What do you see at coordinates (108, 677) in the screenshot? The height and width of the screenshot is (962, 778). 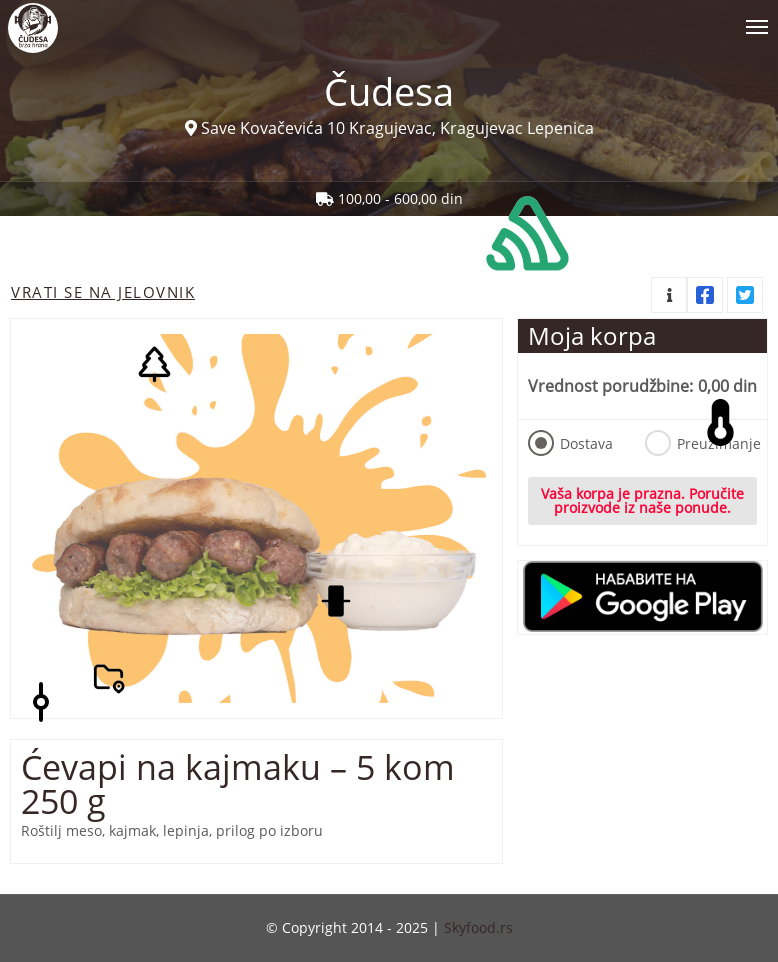 I see `pin a folder to quick access` at bounding box center [108, 677].